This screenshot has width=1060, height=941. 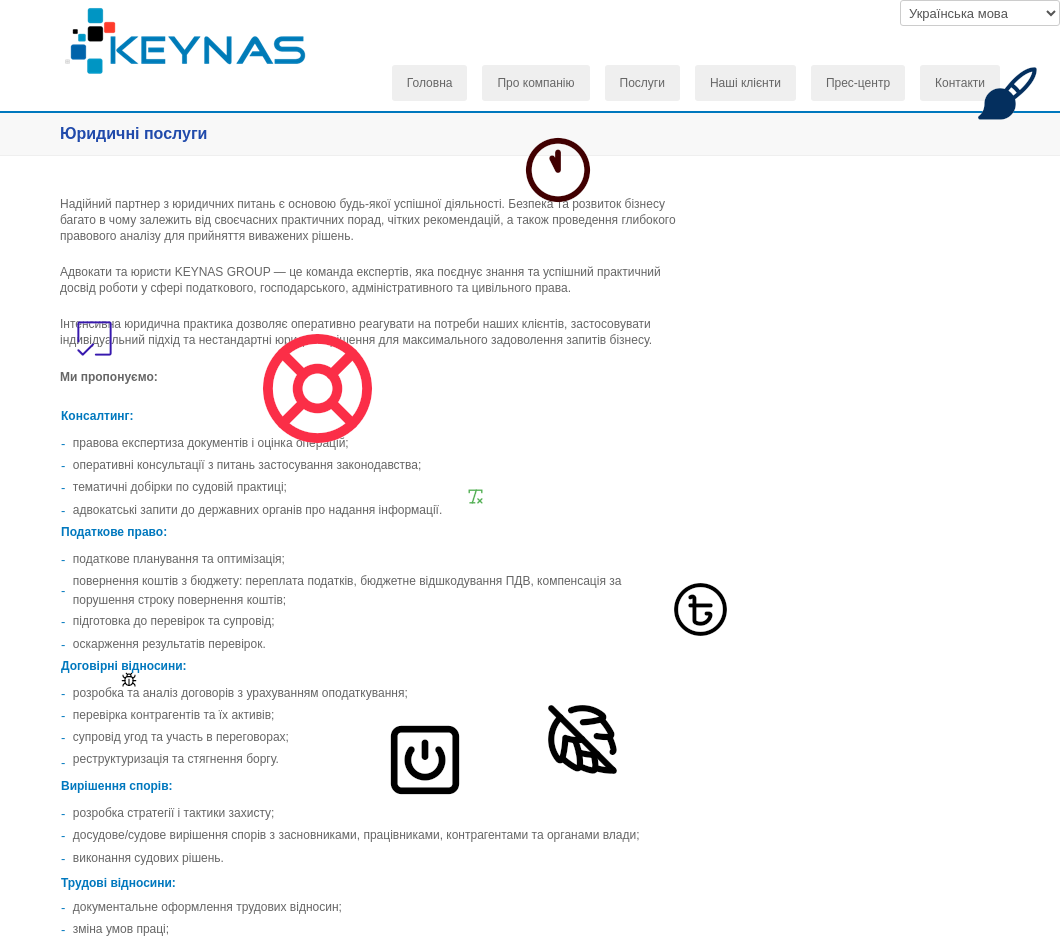 I want to click on report a bug or issue, so click(x=129, y=680).